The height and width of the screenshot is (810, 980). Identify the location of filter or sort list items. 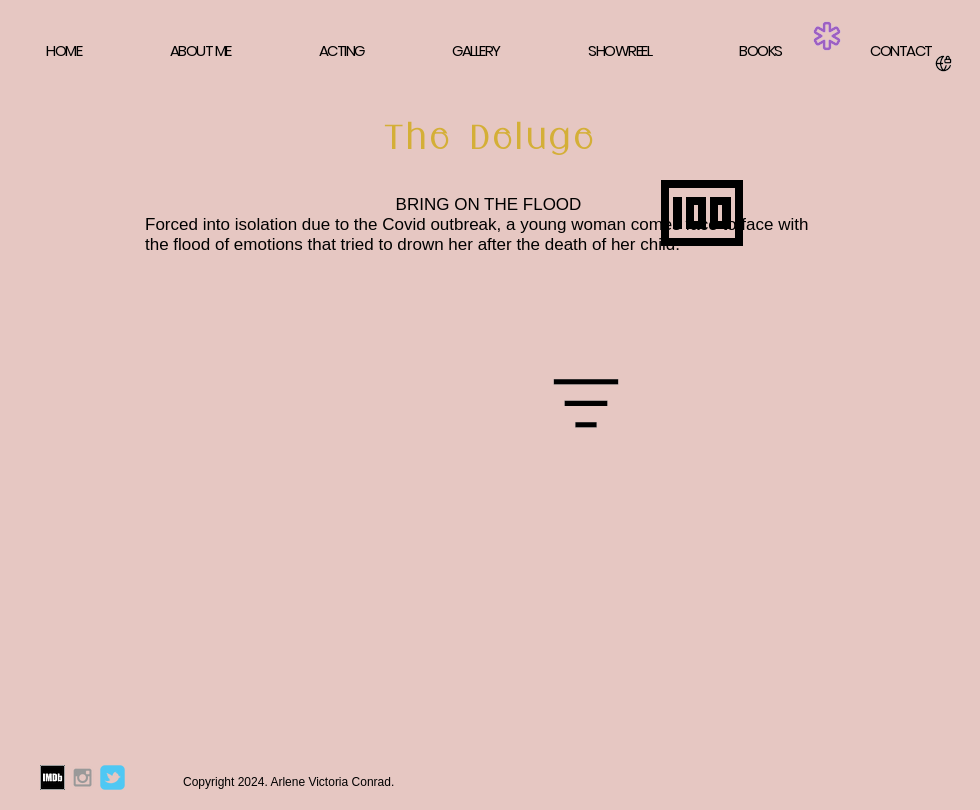
(586, 406).